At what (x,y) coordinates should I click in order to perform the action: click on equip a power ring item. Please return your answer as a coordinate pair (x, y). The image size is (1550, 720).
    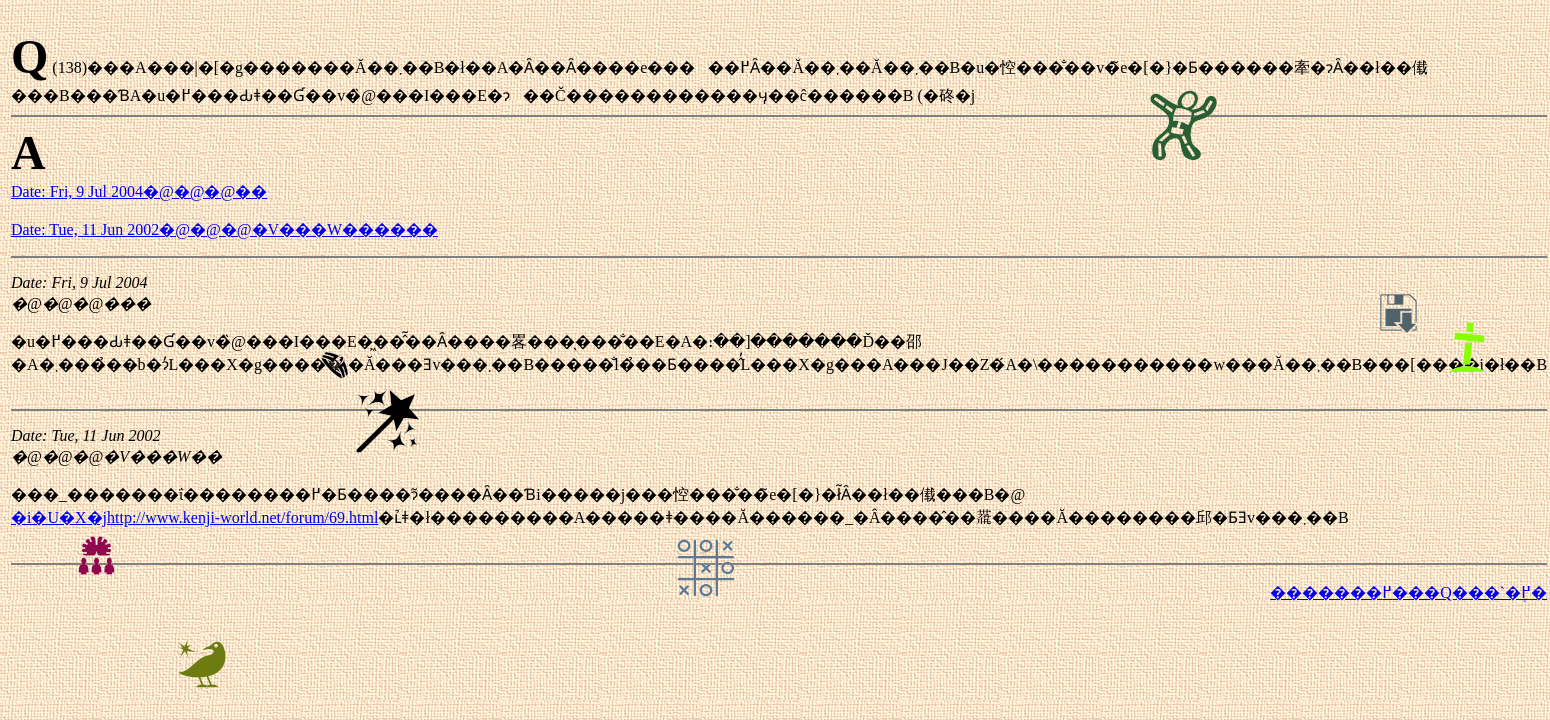
    Looking at the image, I should click on (335, 365).